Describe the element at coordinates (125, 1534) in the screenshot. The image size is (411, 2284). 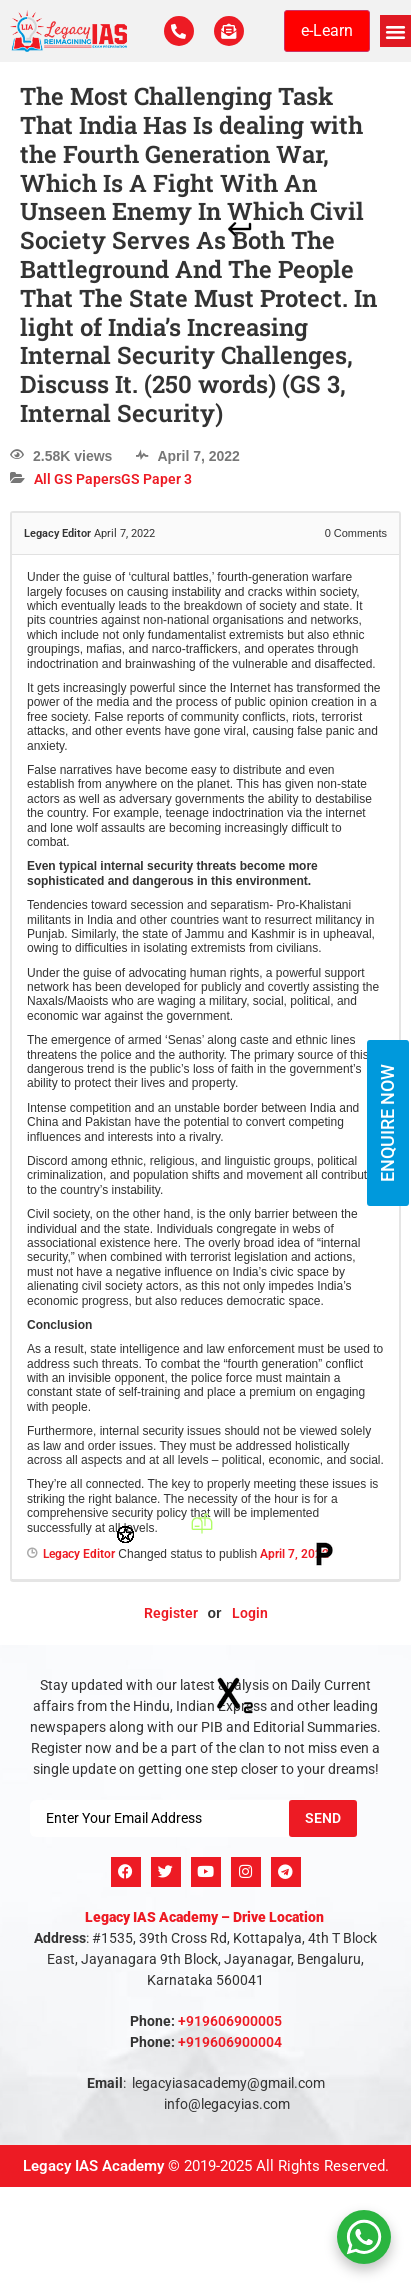
I see `view favorites or starred items` at that location.